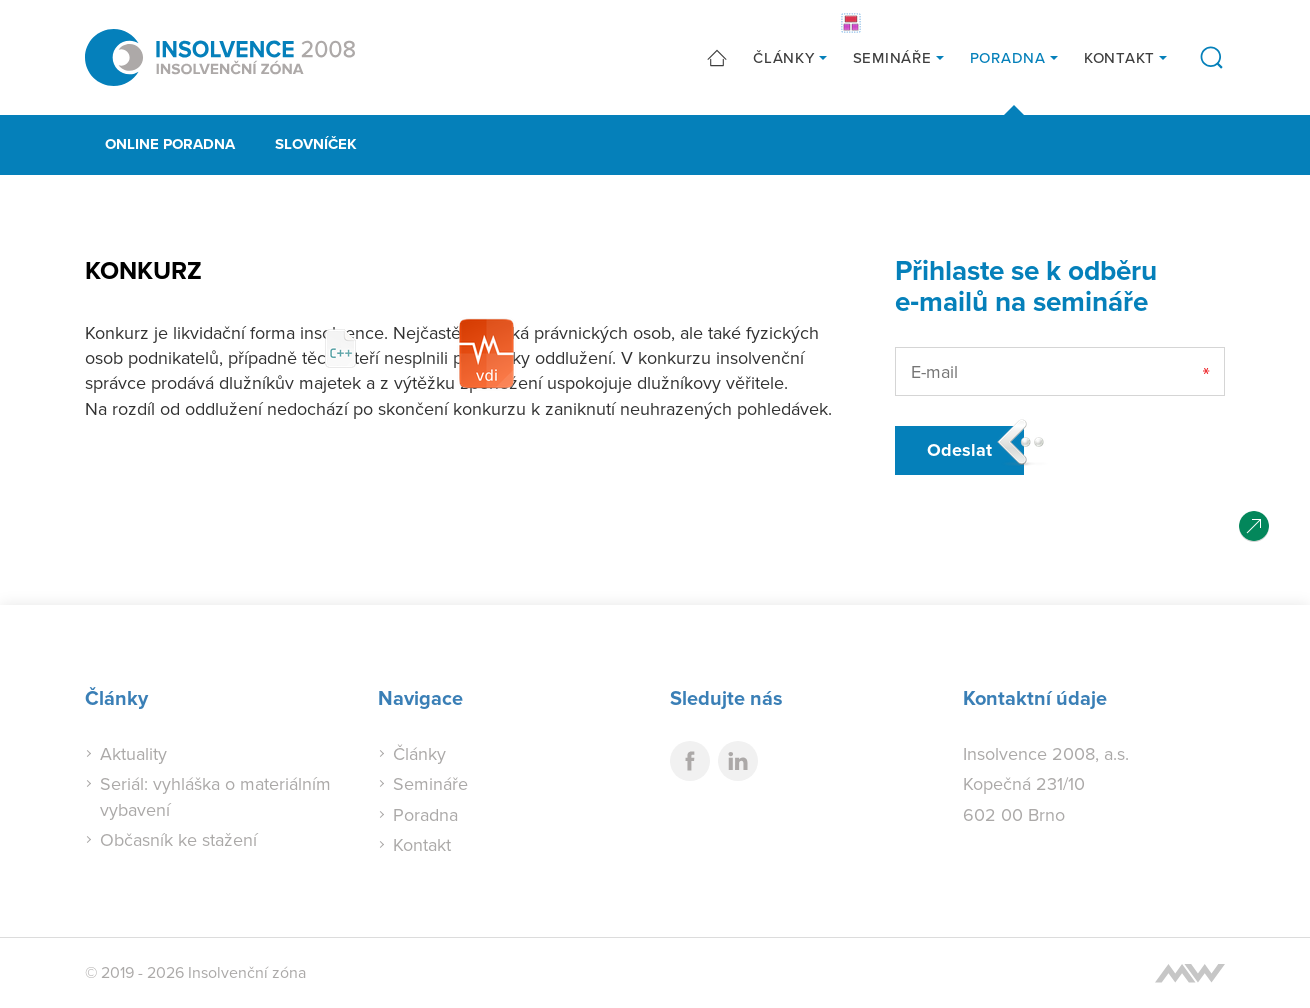 This screenshot has height=1008, width=1310. Describe the element at coordinates (1254, 526) in the screenshot. I see `indicates a symbolic link or shortcut to another file` at that location.